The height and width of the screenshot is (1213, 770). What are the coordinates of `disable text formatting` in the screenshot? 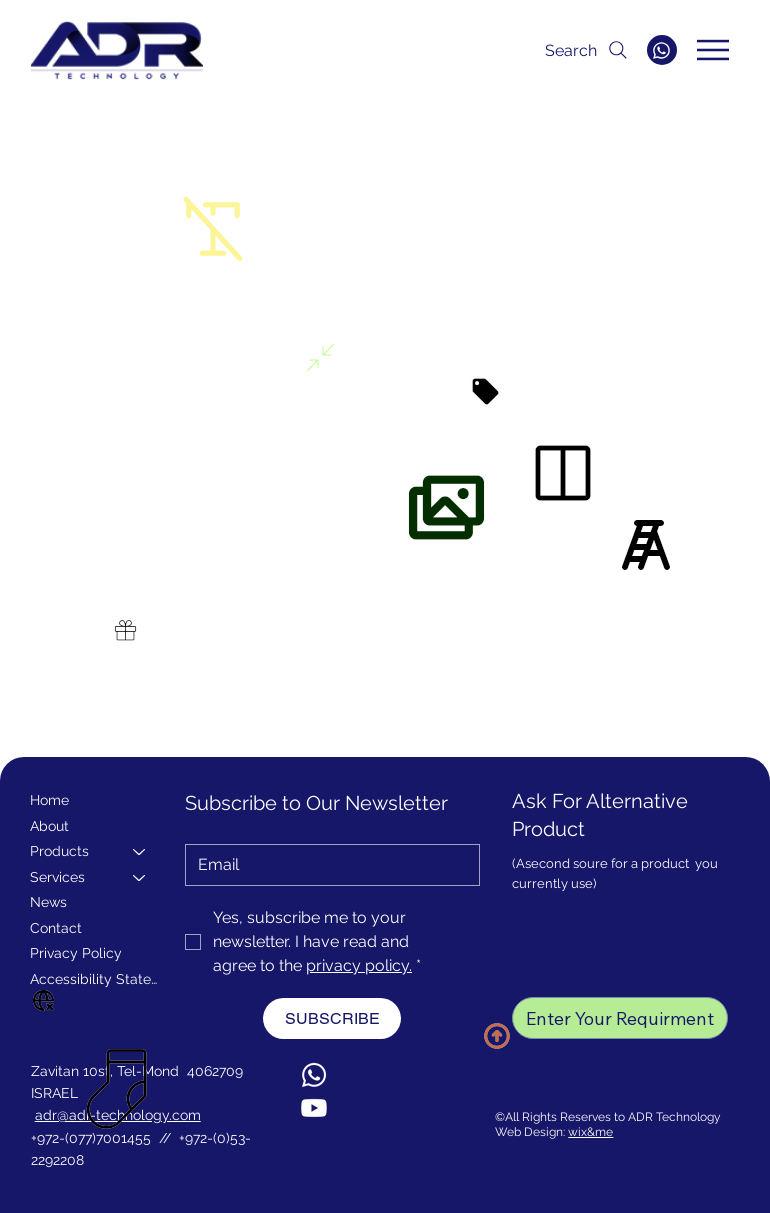 It's located at (213, 229).